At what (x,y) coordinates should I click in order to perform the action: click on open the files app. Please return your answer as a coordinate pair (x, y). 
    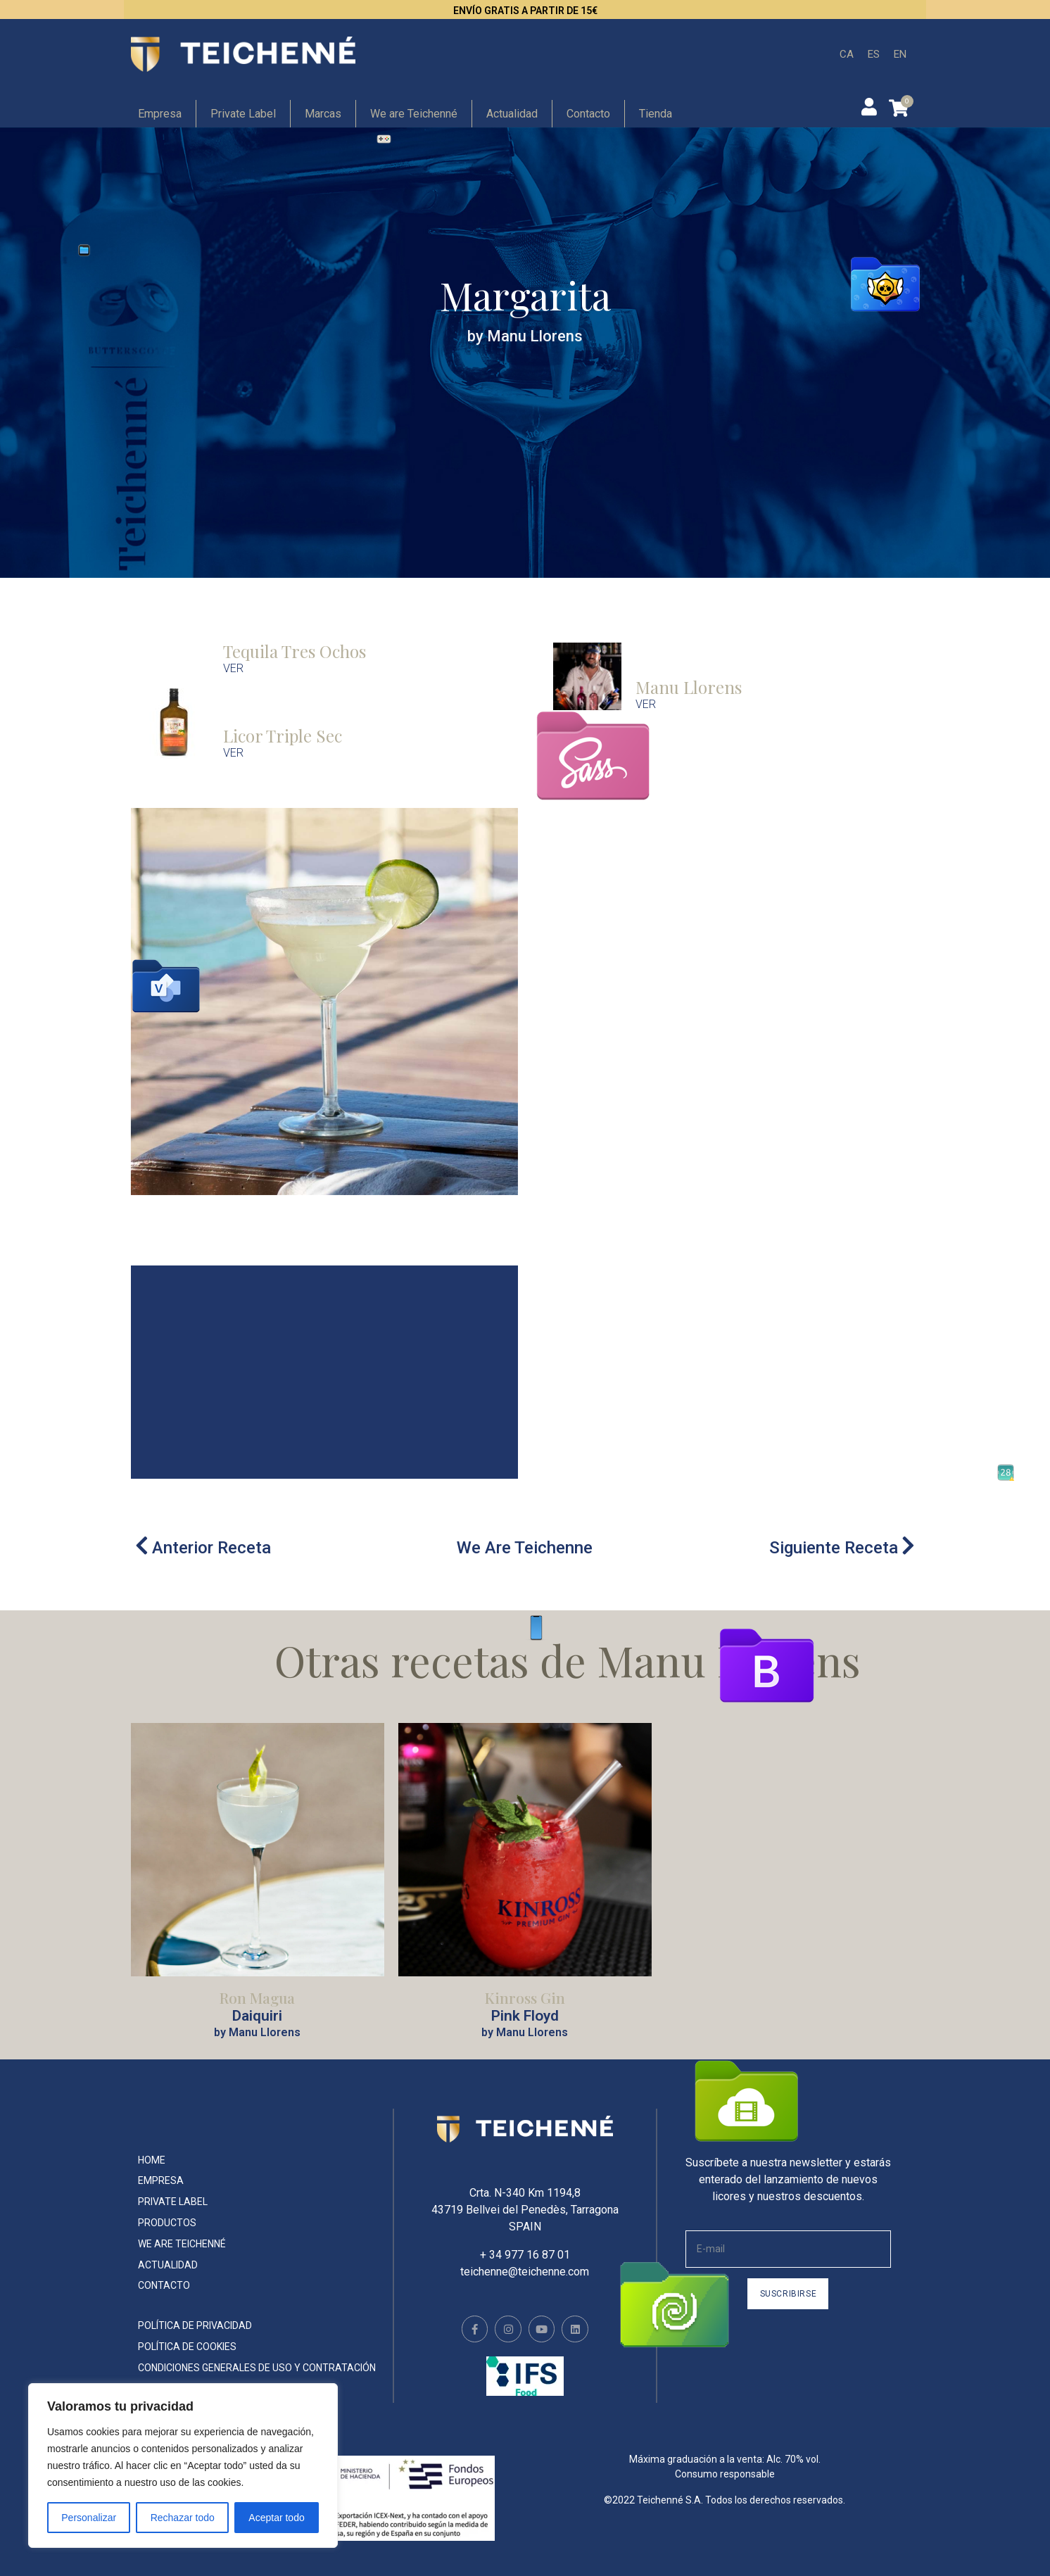
    Looking at the image, I should click on (84, 250).